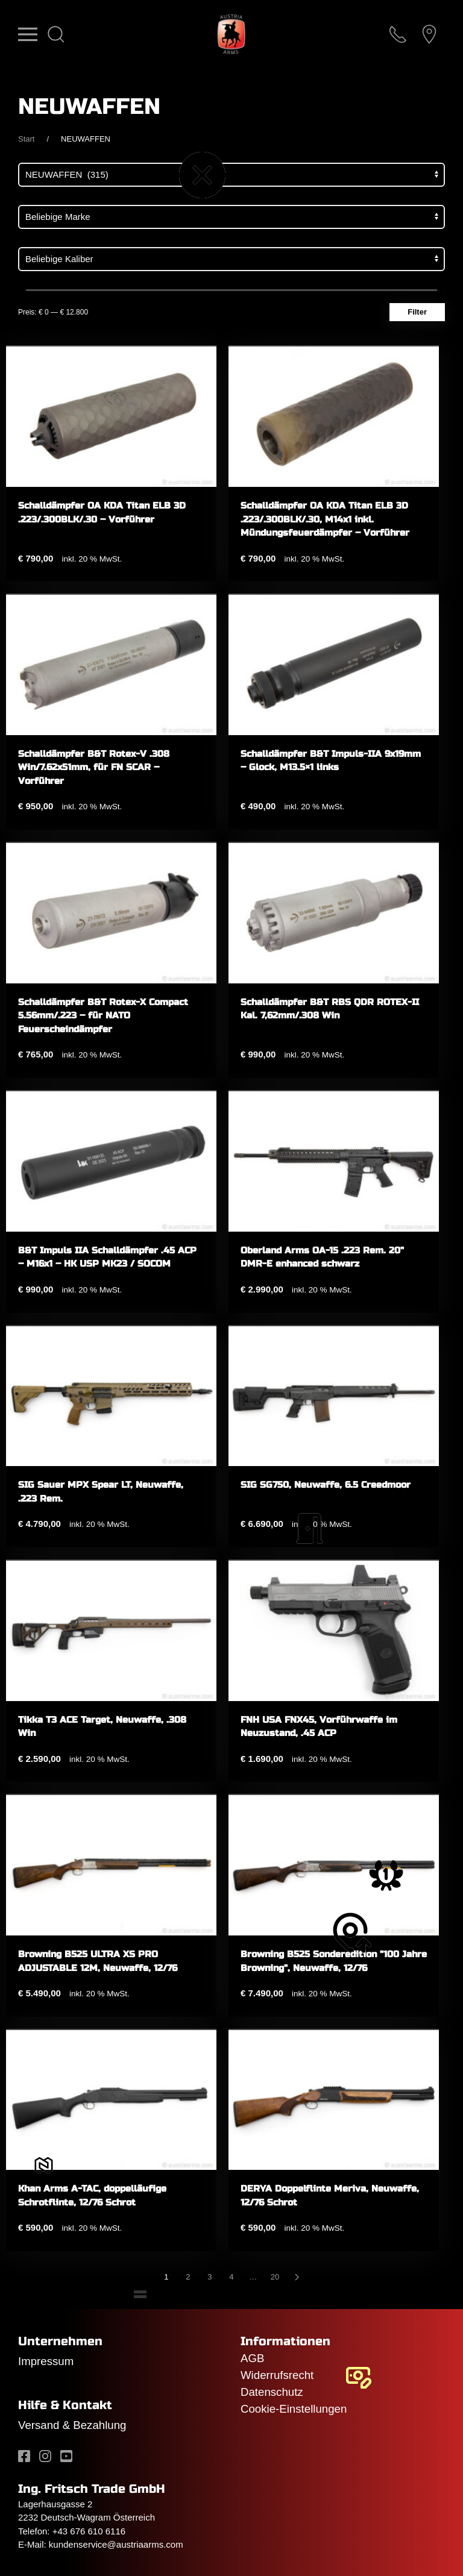 The height and width of the screenshot is (2576, 463). Describe the element at coordinates (309, 1528) in the screenshot. I see `log out or sign out of your account` at that location.